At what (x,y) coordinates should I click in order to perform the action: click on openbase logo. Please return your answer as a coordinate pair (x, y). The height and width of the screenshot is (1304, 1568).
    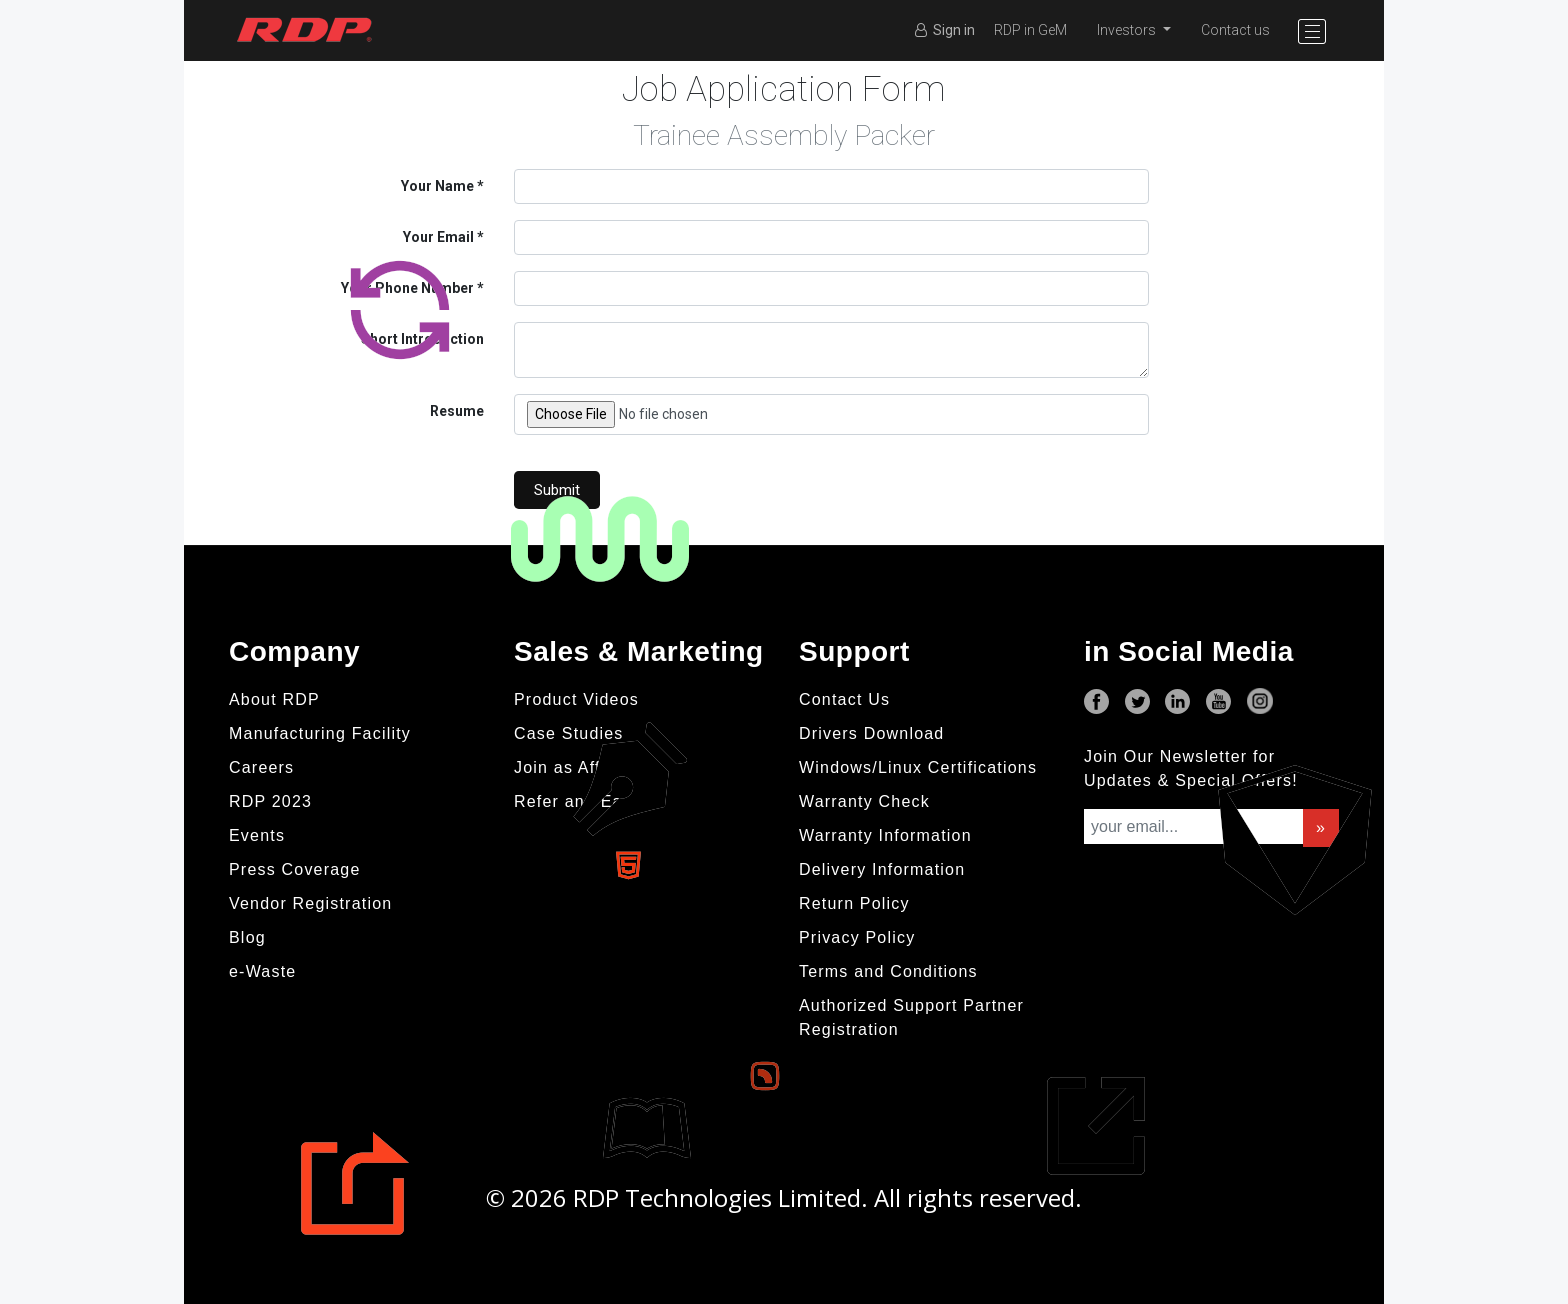
    Looking at the image, I should click on (1295, 836).